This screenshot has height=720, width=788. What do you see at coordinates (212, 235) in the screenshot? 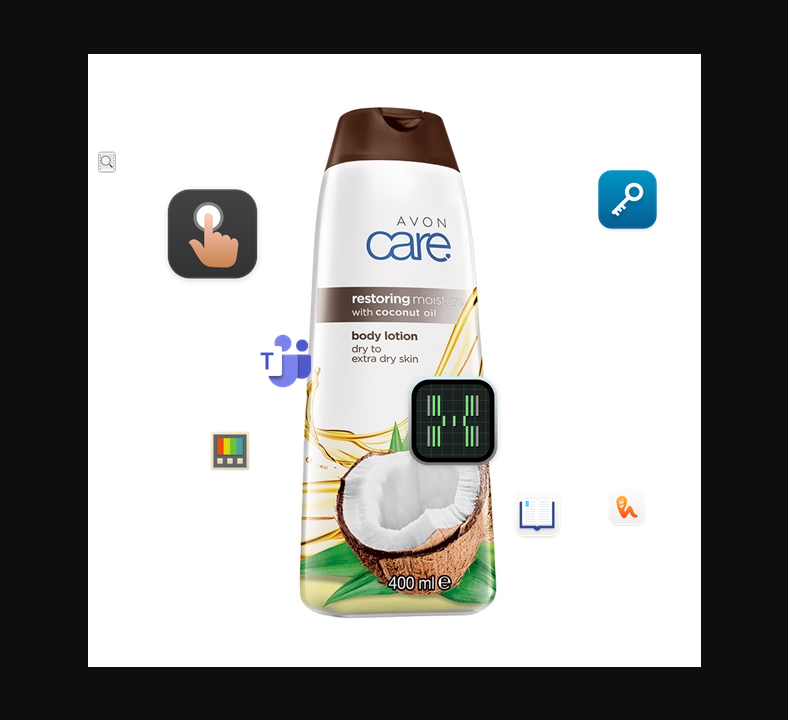
I see `configure touchscreen settings` at bounding box center [212, 235].